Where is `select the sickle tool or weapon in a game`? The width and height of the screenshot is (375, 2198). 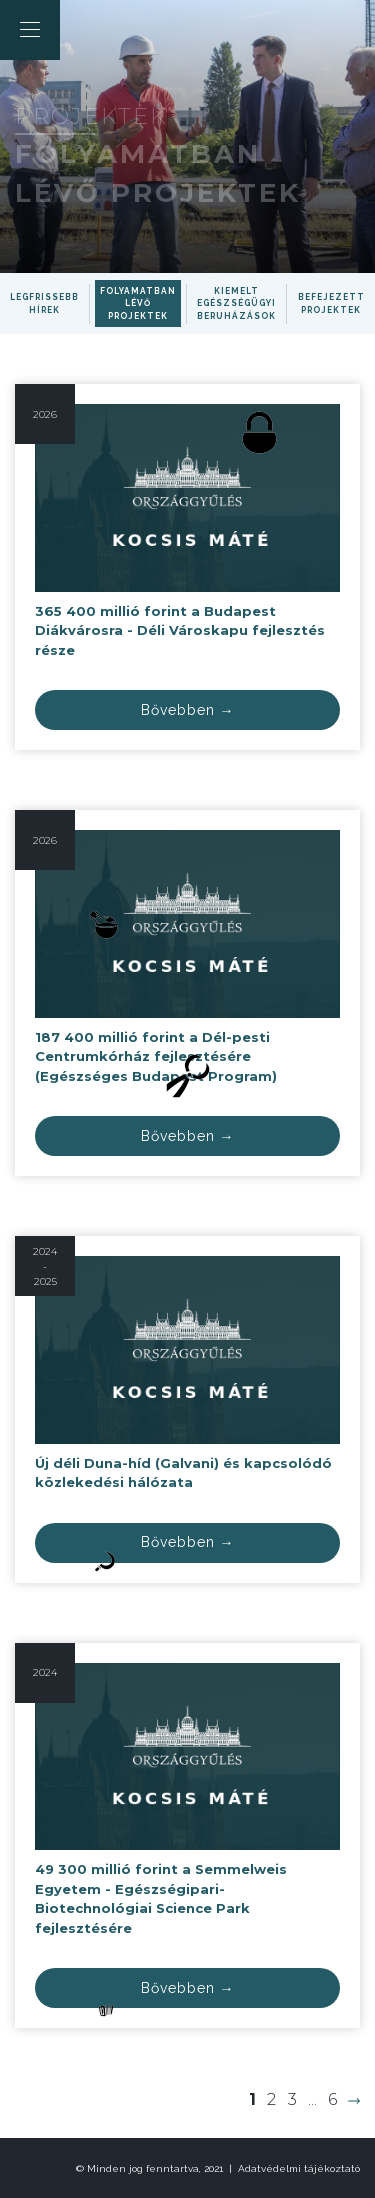 select the sickle tool or weapon in a game is located at coordinates (105, 1561).